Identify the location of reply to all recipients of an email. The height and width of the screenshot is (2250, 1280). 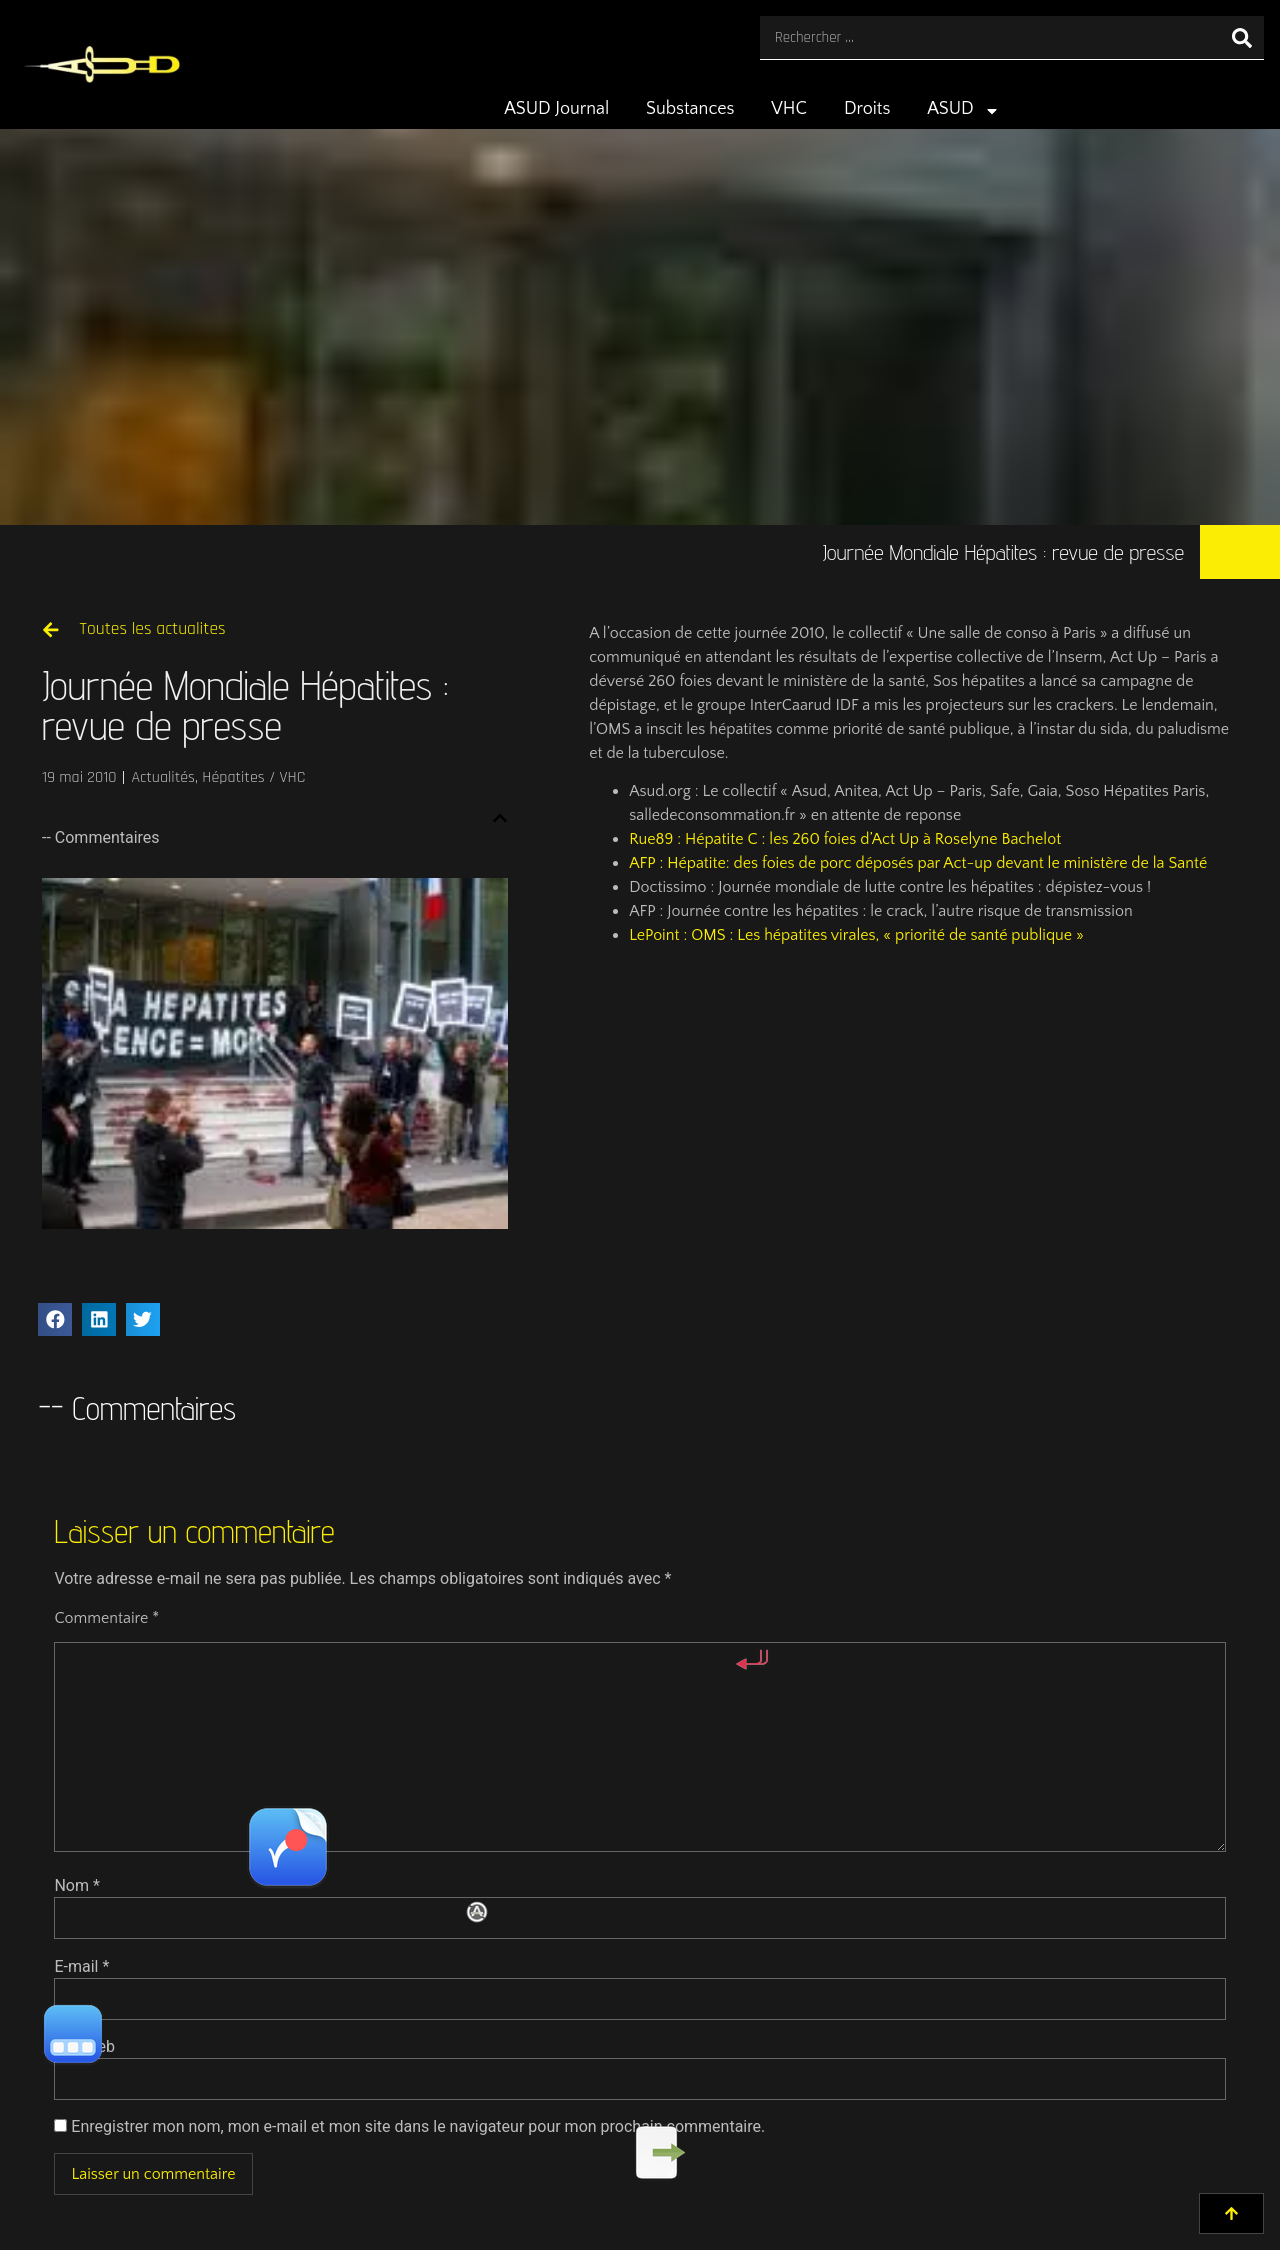
(751, 1659).